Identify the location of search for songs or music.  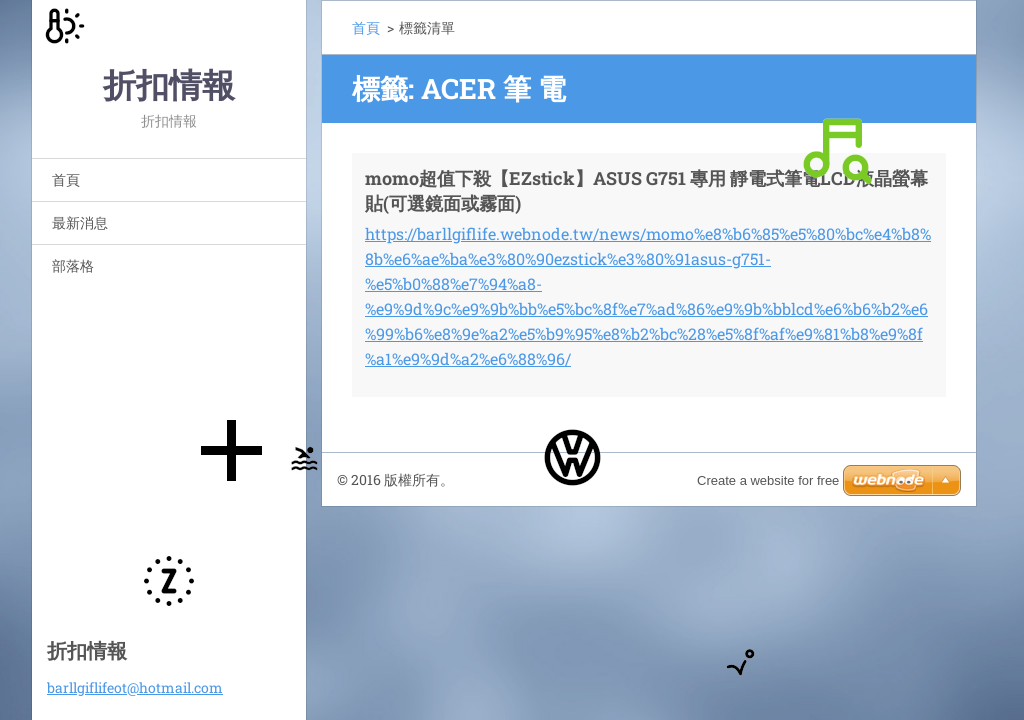
(836, 148).